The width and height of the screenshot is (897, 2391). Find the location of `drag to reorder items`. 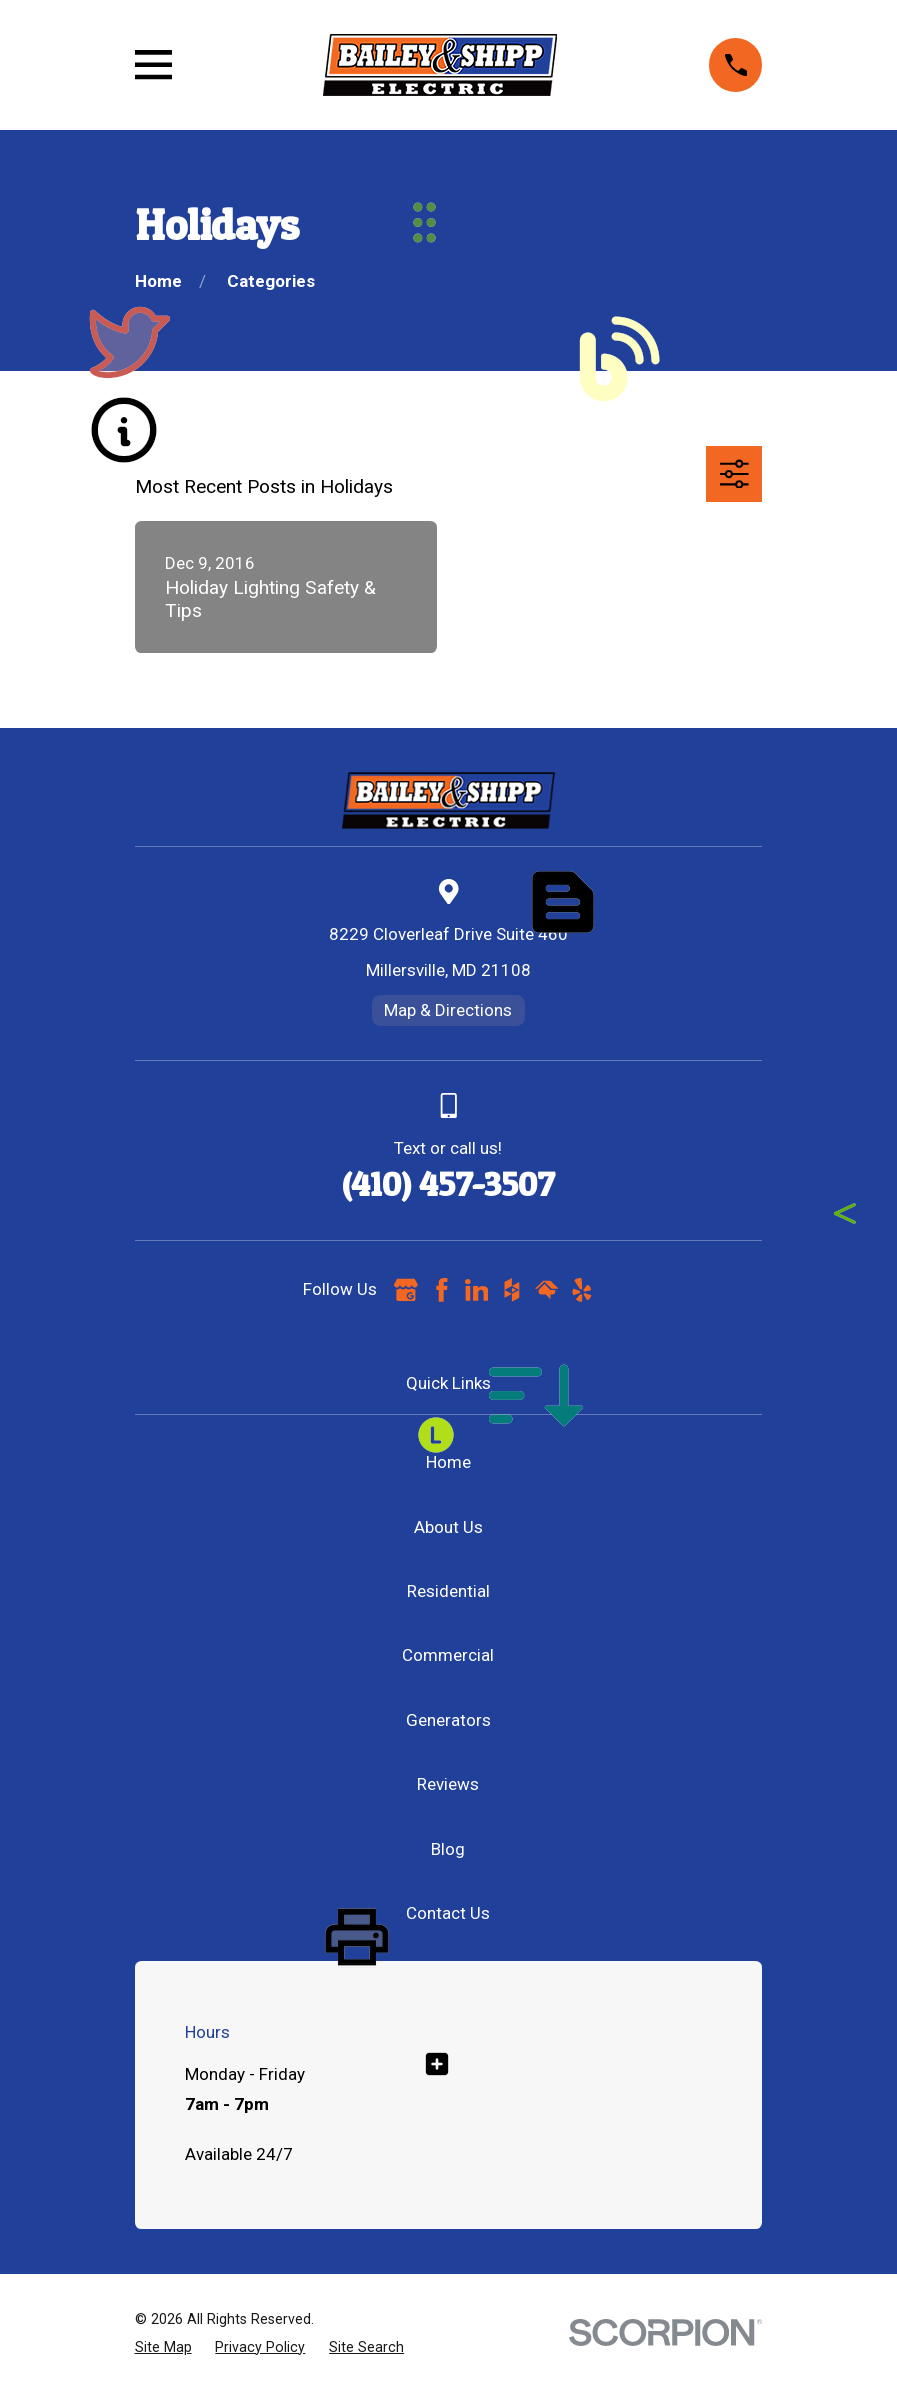

drag to reorder items is located at coordinates (424, 222).